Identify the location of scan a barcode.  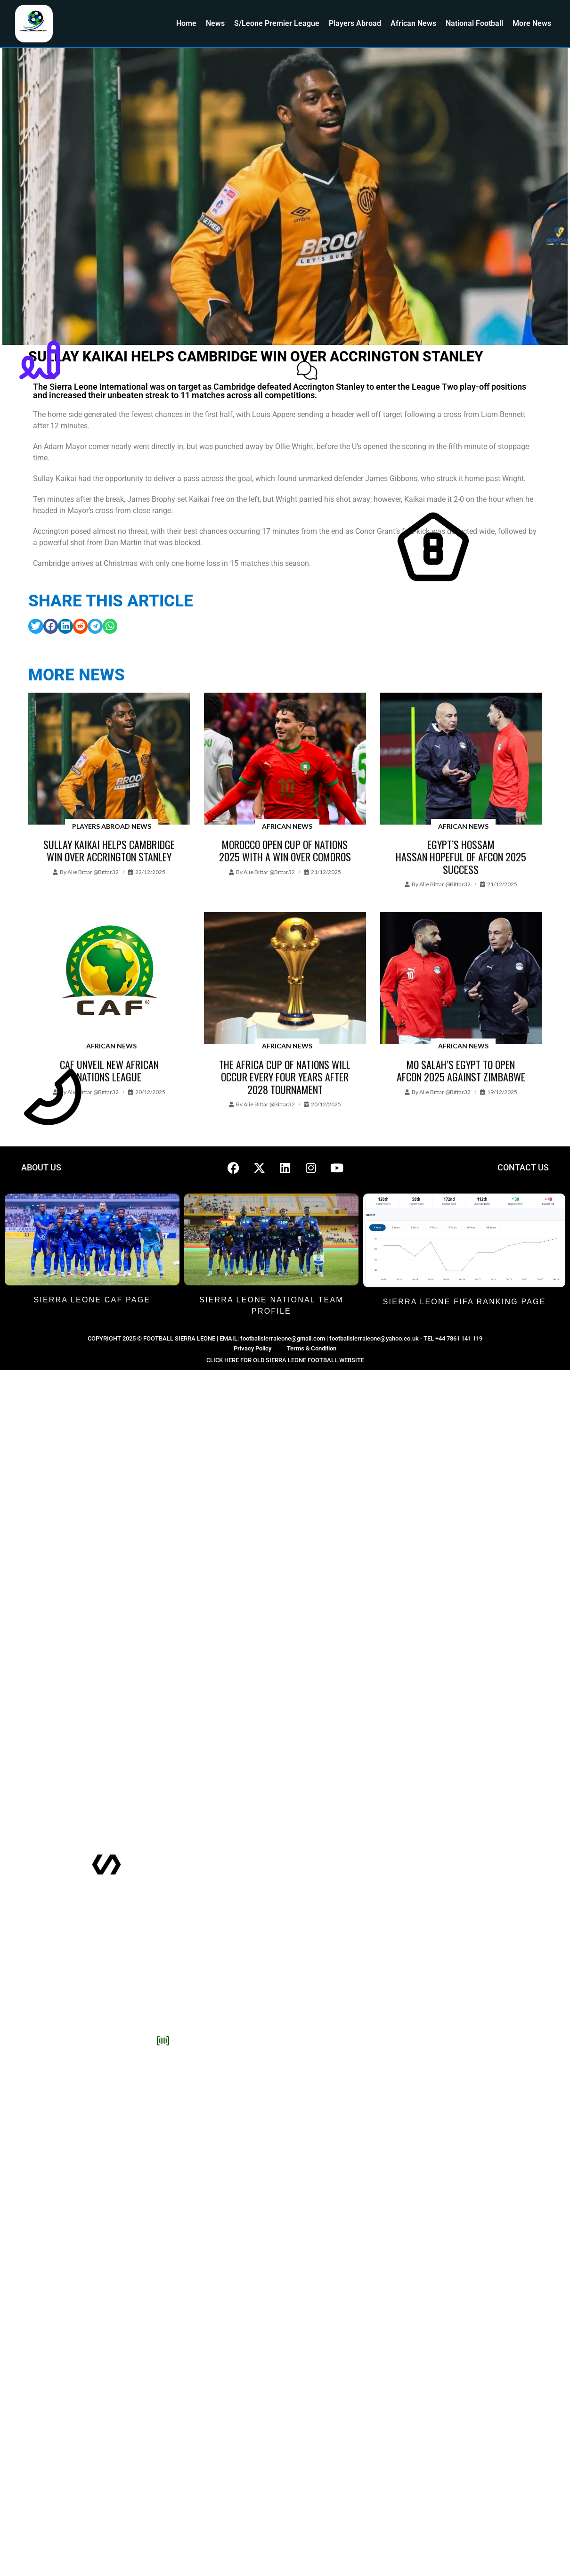
(163, 2041).